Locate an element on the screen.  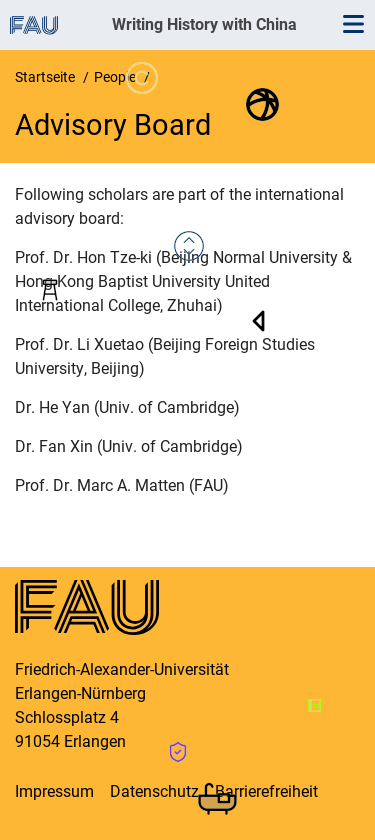
expand or collapse content is located at coordinates (189, 246).